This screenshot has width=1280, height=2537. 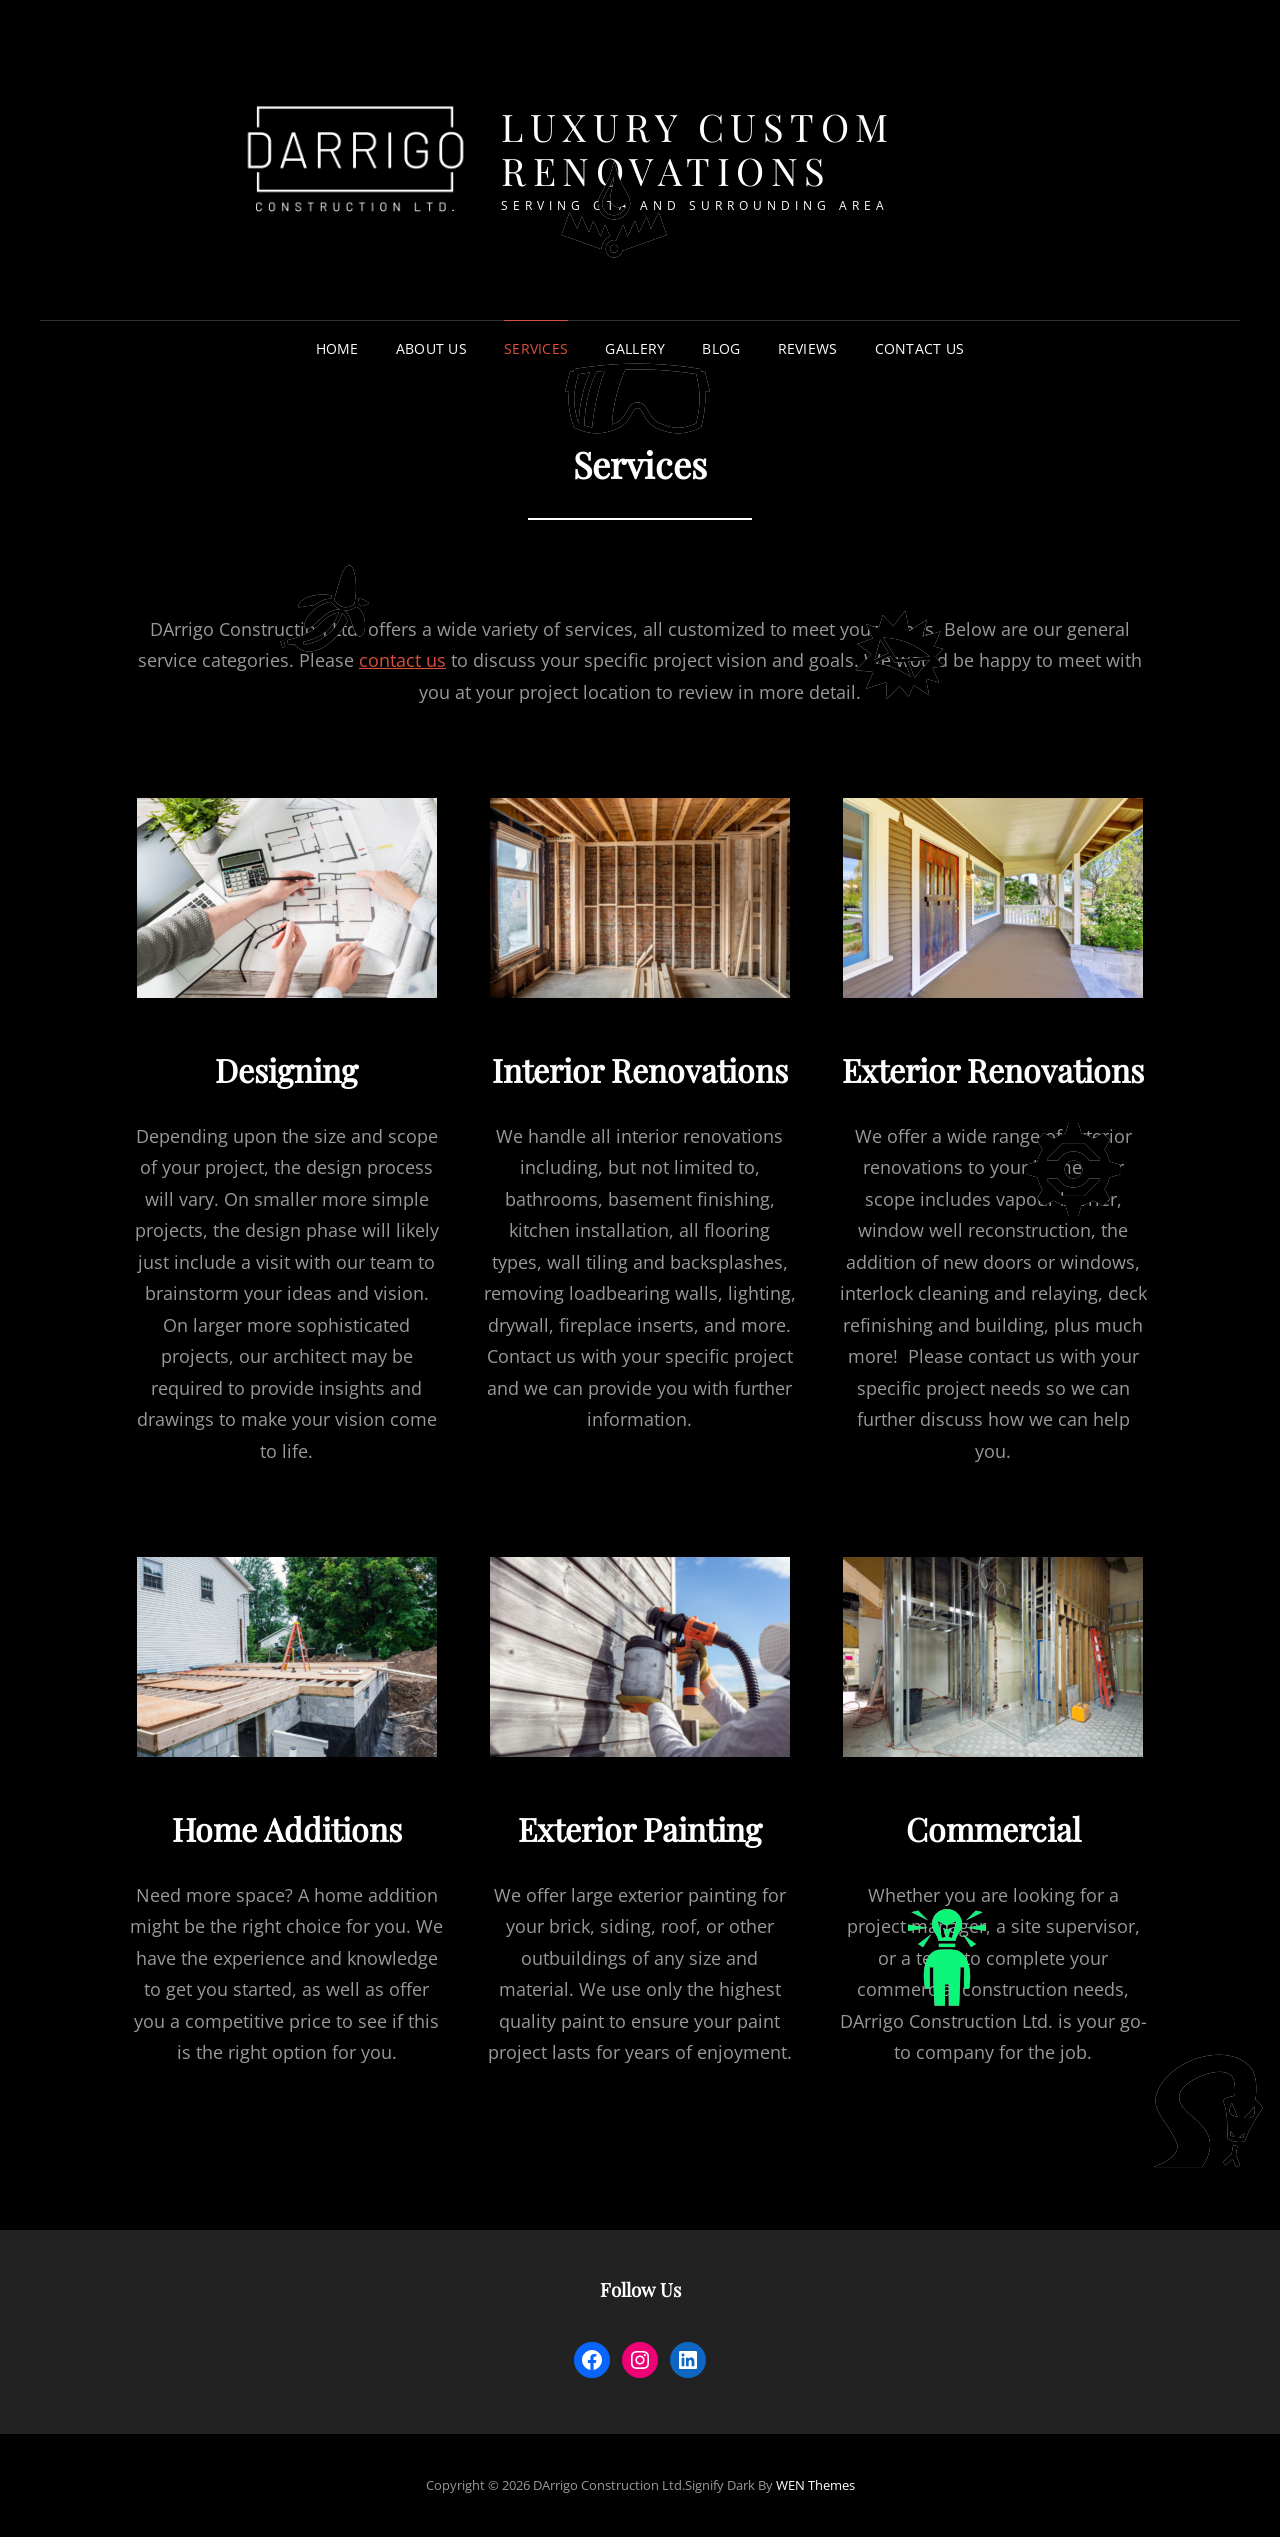 I want to click on access settings or preferences, so click(x=1073, y=1169).